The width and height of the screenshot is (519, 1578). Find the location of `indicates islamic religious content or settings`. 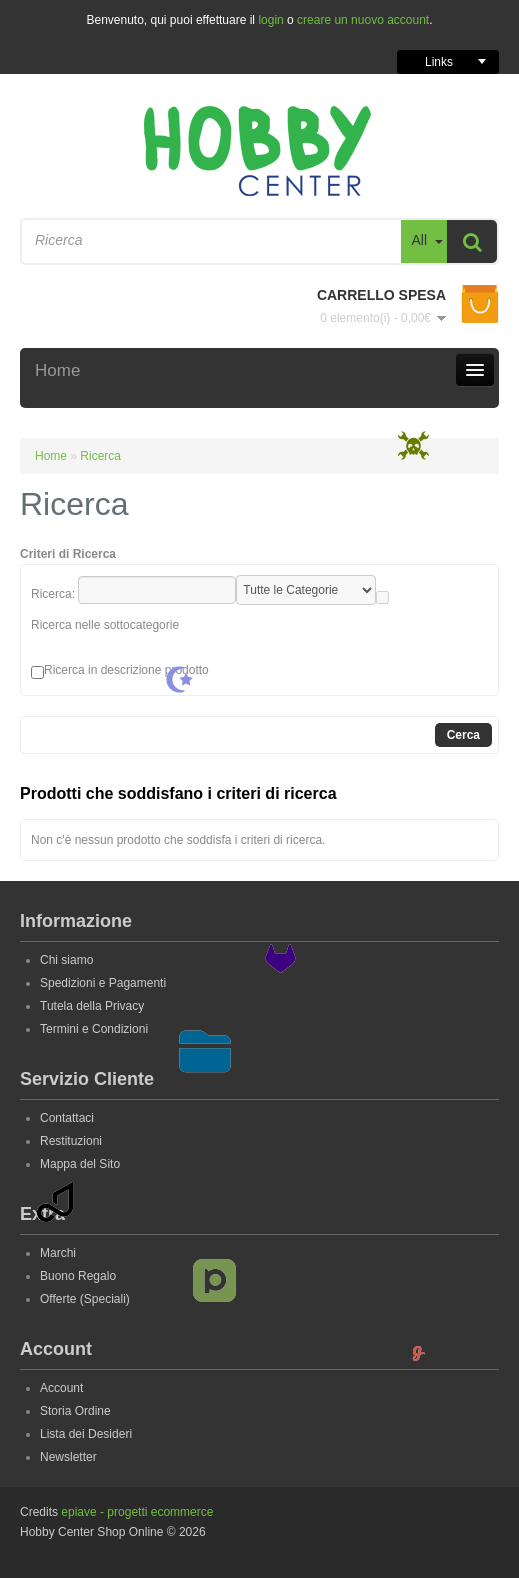

indicates islamic religious content or settings is located at coordinates (179, 679).